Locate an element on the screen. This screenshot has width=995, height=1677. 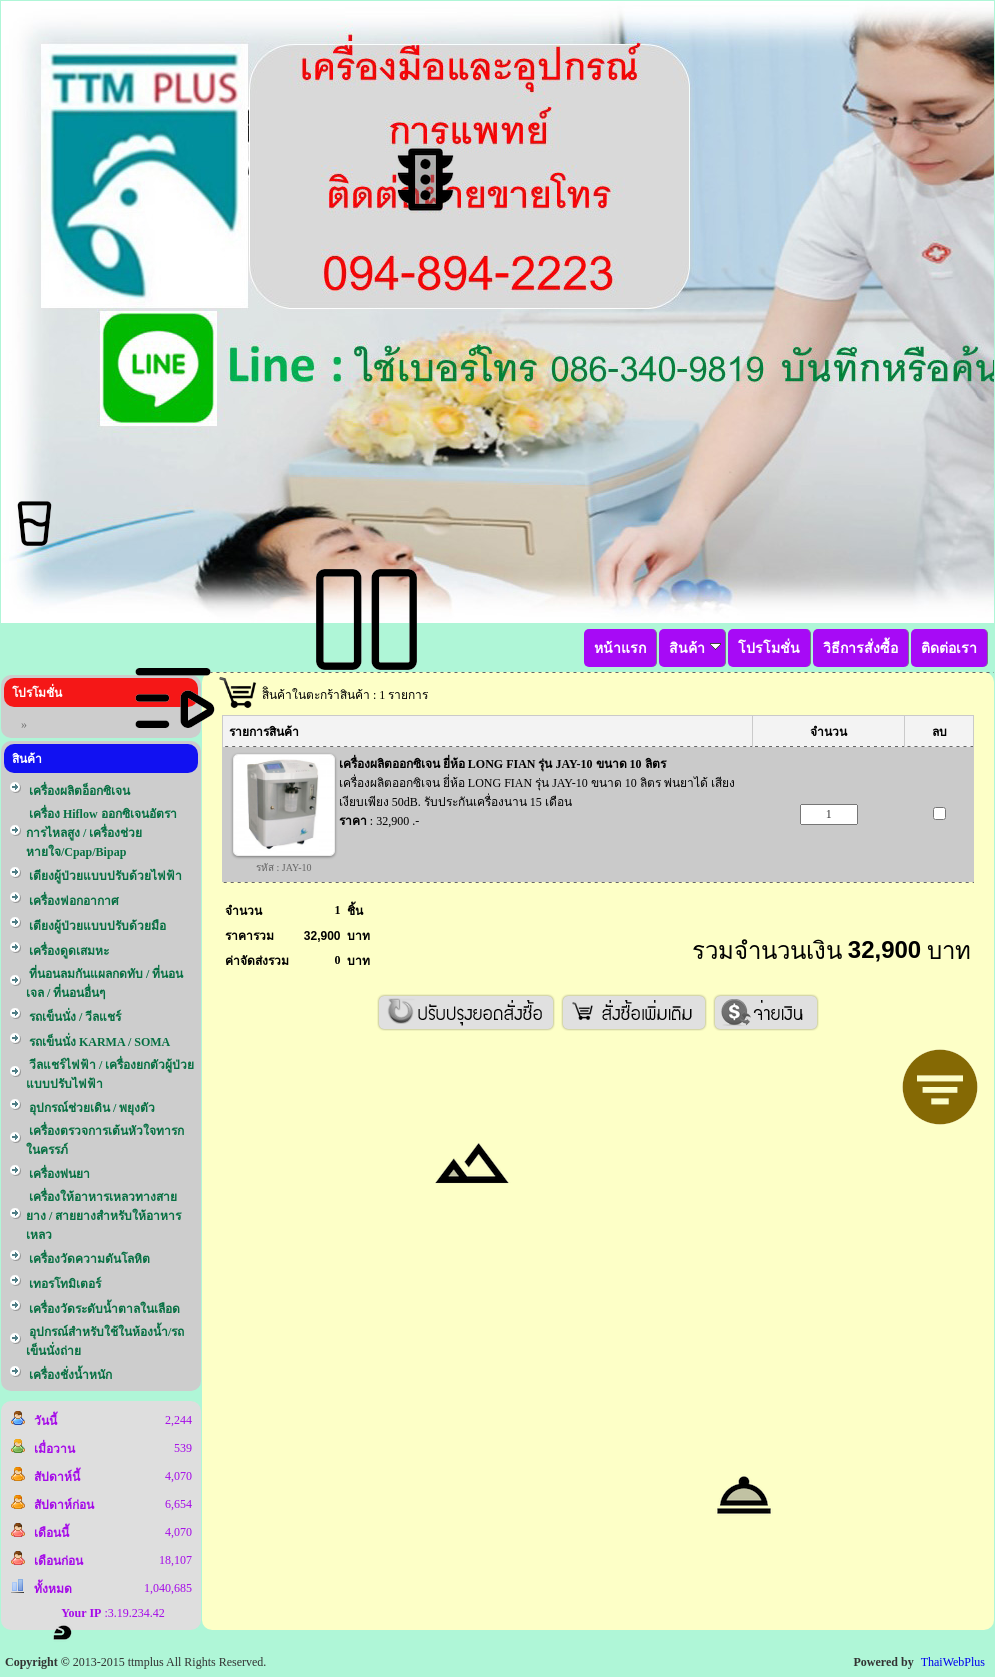
track your daily water intake is located at coordinates (34, 522).